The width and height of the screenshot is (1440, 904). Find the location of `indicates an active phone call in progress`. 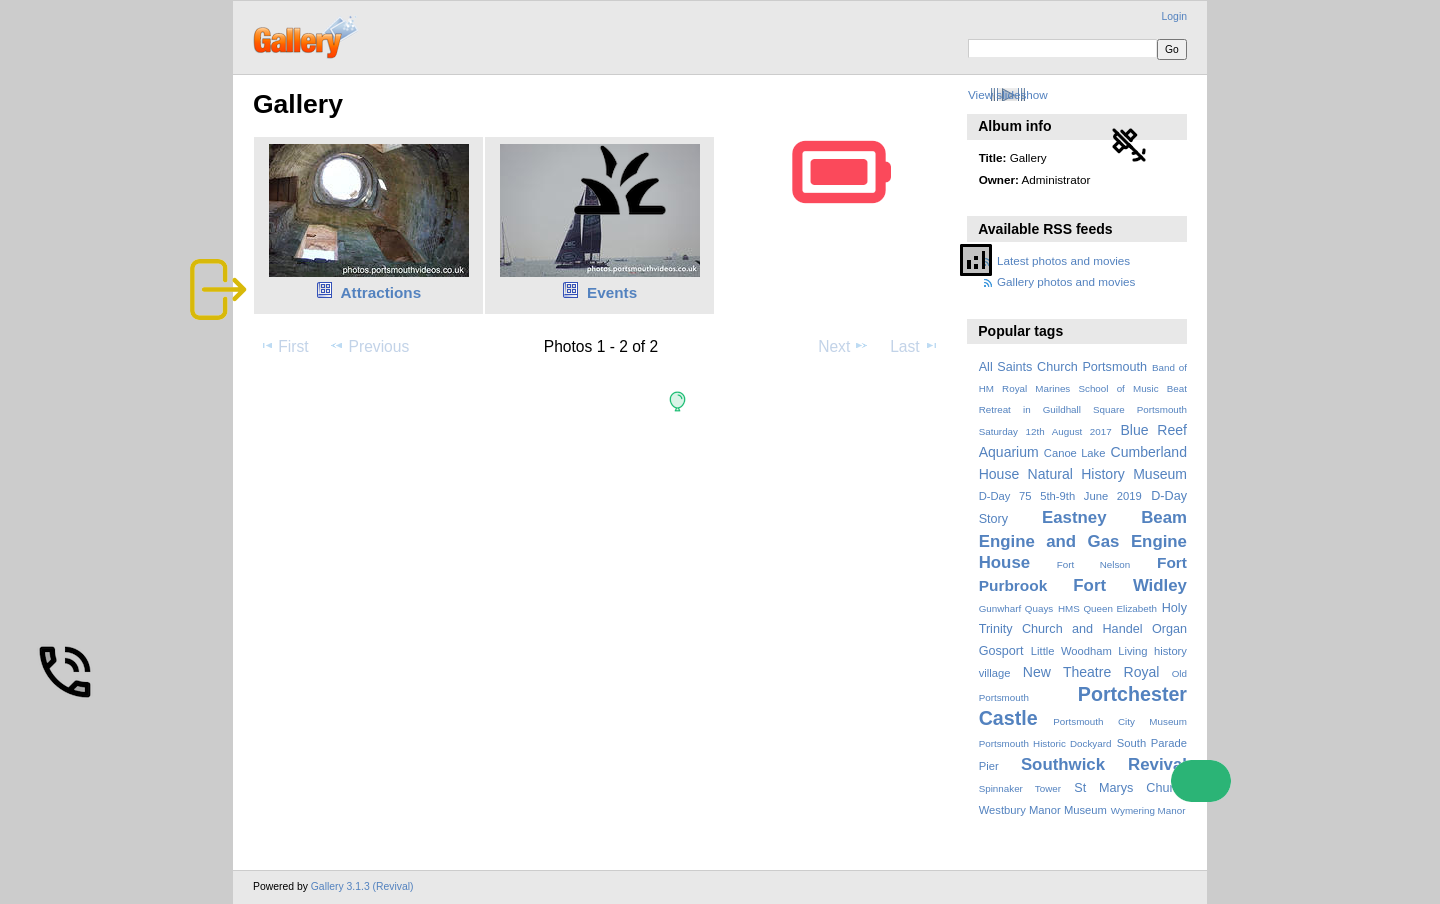

indicates an active phone call in progress is located at coordinates (65, 672).